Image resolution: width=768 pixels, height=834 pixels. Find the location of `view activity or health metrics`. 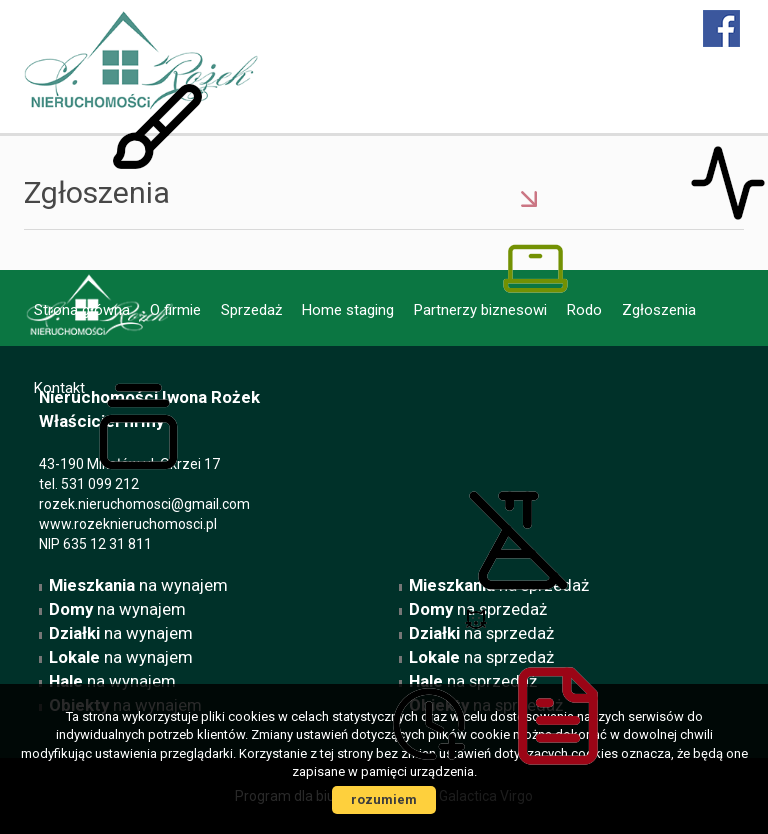

view activity or health metrics is located at coordinates (728, 183).